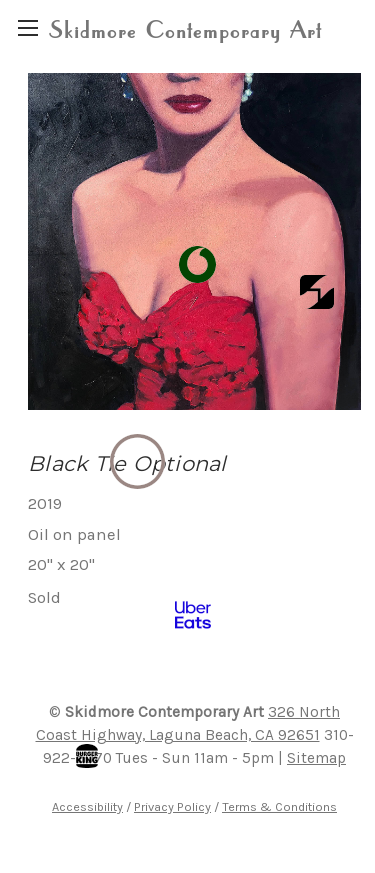 This screenshot has height=873, width=375. I want to click on vodafone app or service, so click(197, 264).